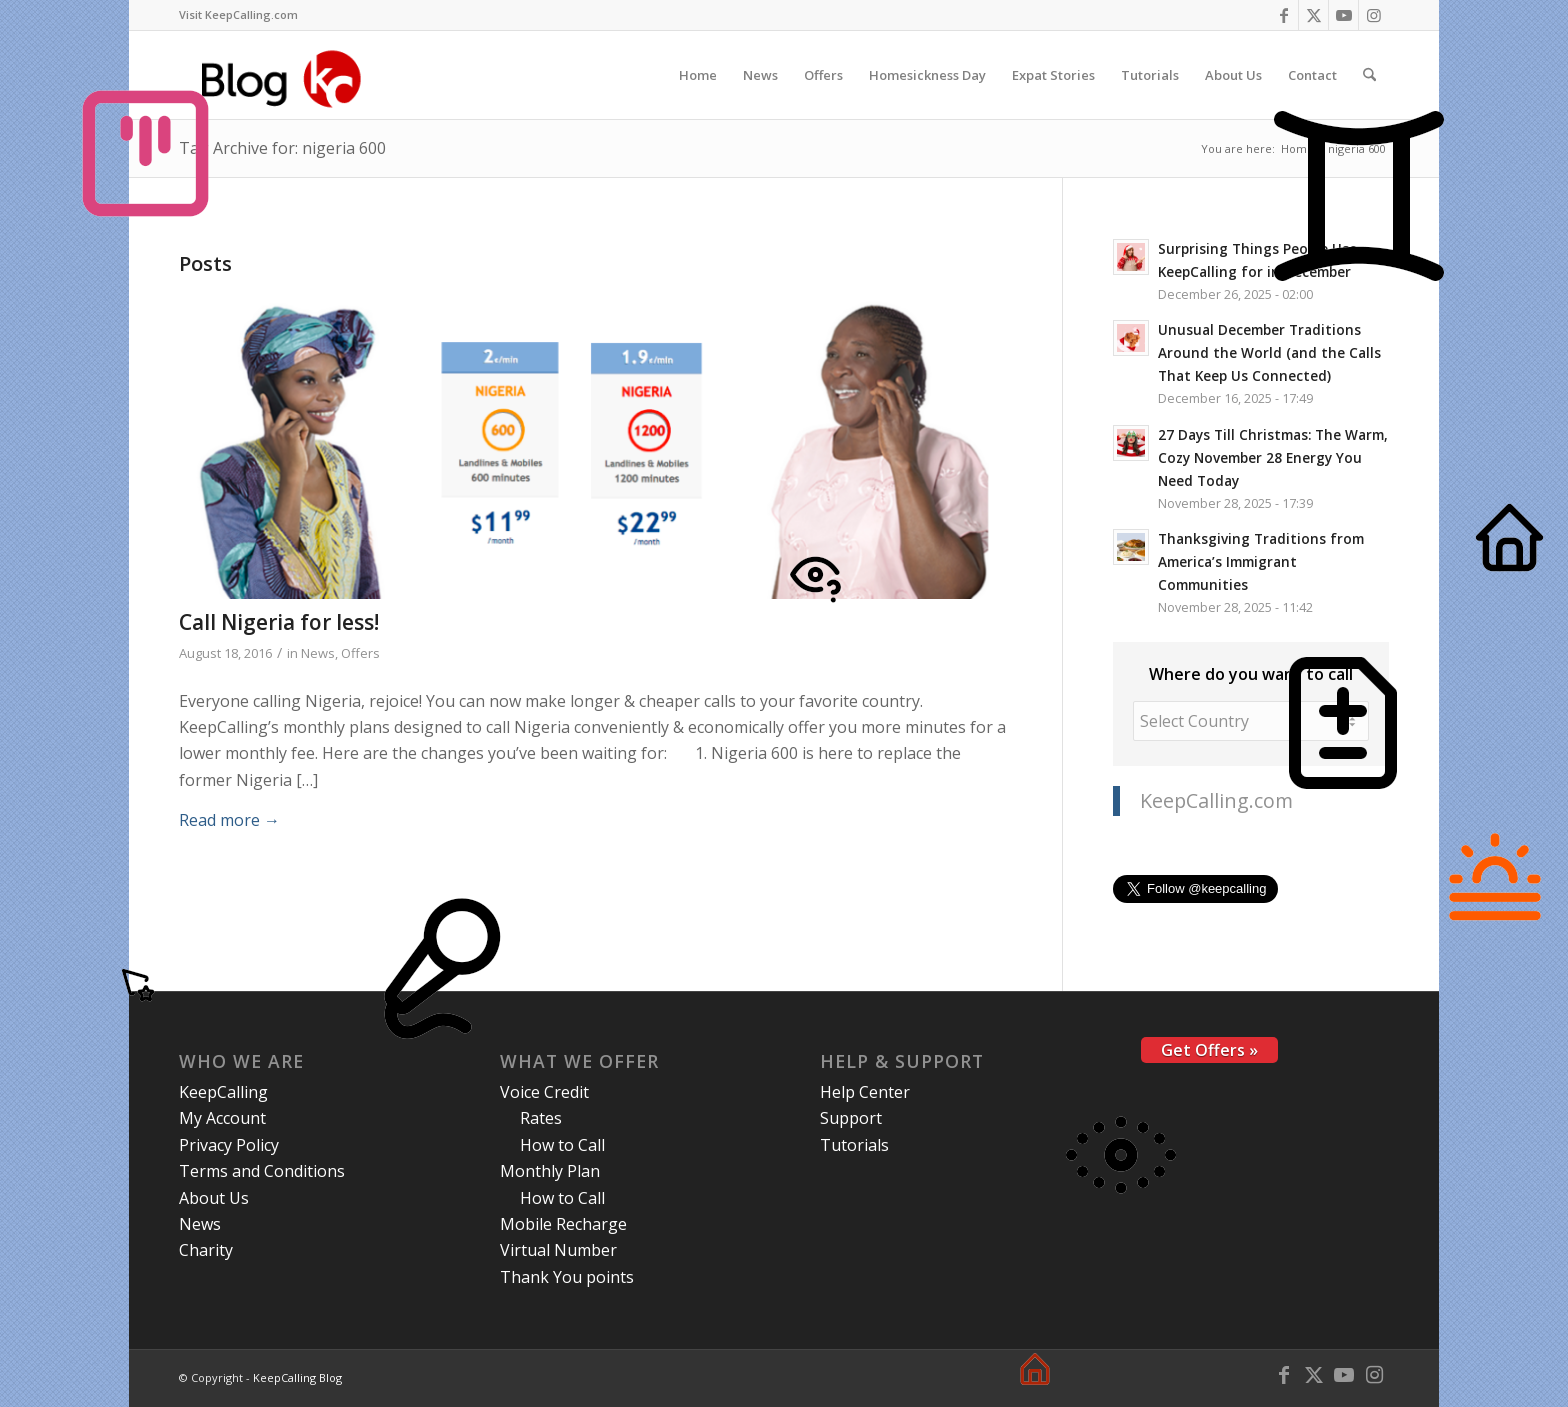 The width and height of the screenshot is (1568, 1407). What do you see at coordinates (1035, 1369) in the screenshot?
I see `navigate to home screen` at bounding box center [1035, 1369].